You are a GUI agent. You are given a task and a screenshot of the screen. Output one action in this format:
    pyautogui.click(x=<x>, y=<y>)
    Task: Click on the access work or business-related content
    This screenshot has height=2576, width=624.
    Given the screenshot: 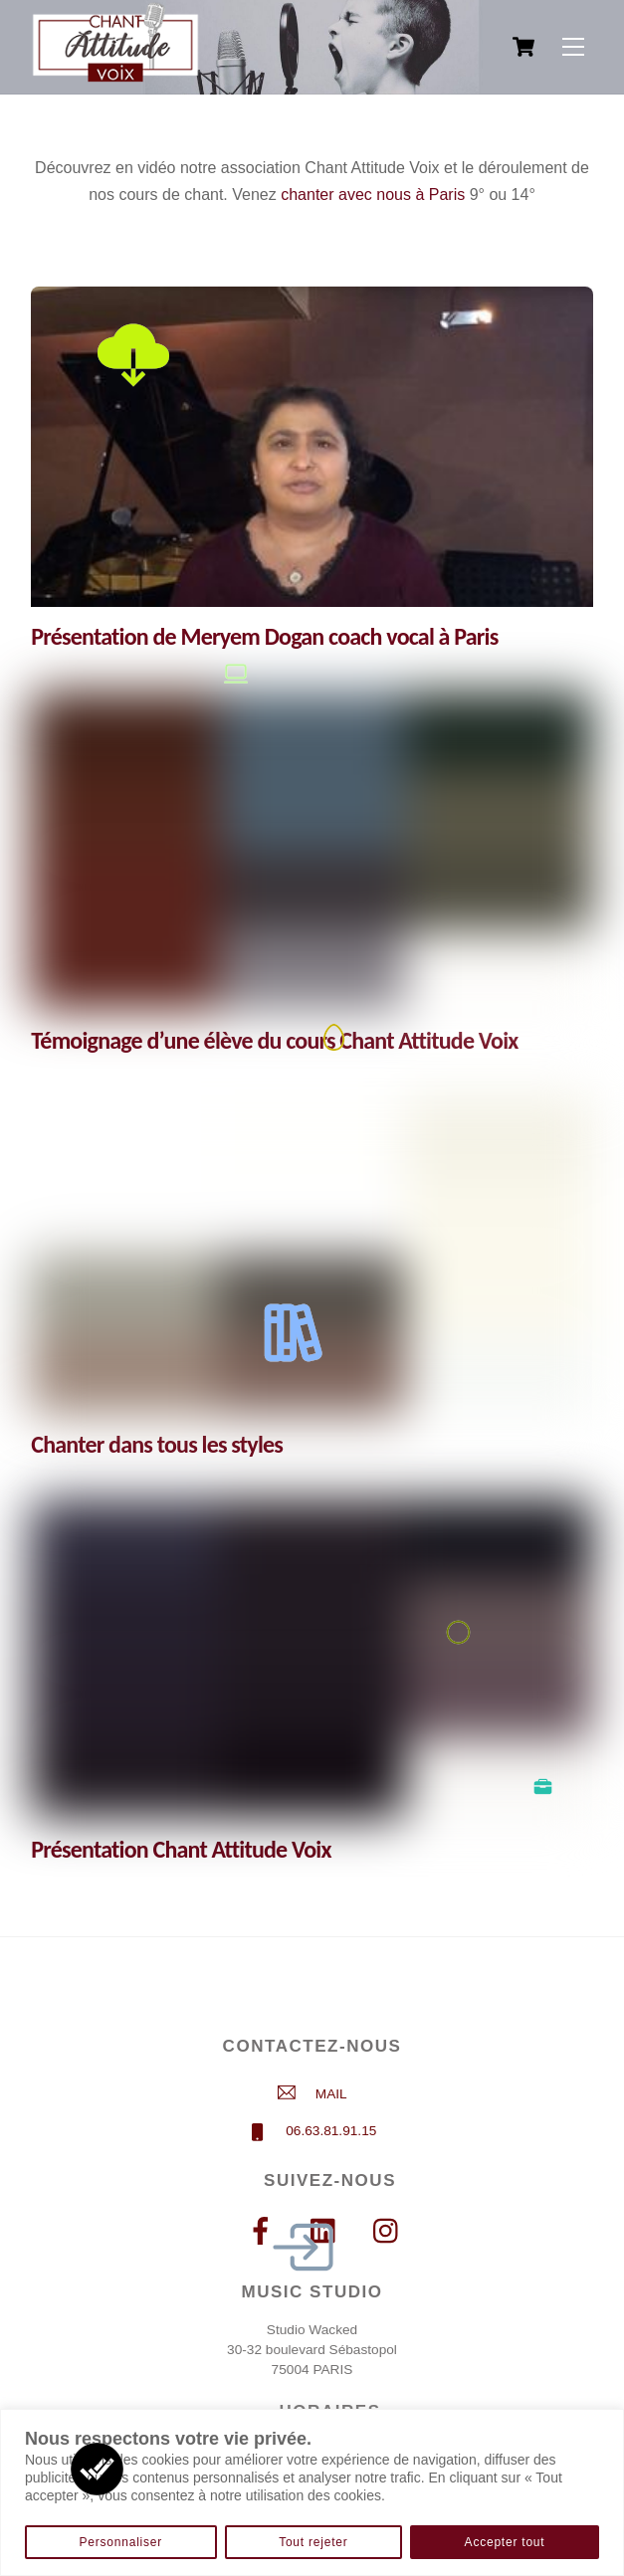 What is the action you would take?
    pyautogui.click(x=542, y=1786)
    